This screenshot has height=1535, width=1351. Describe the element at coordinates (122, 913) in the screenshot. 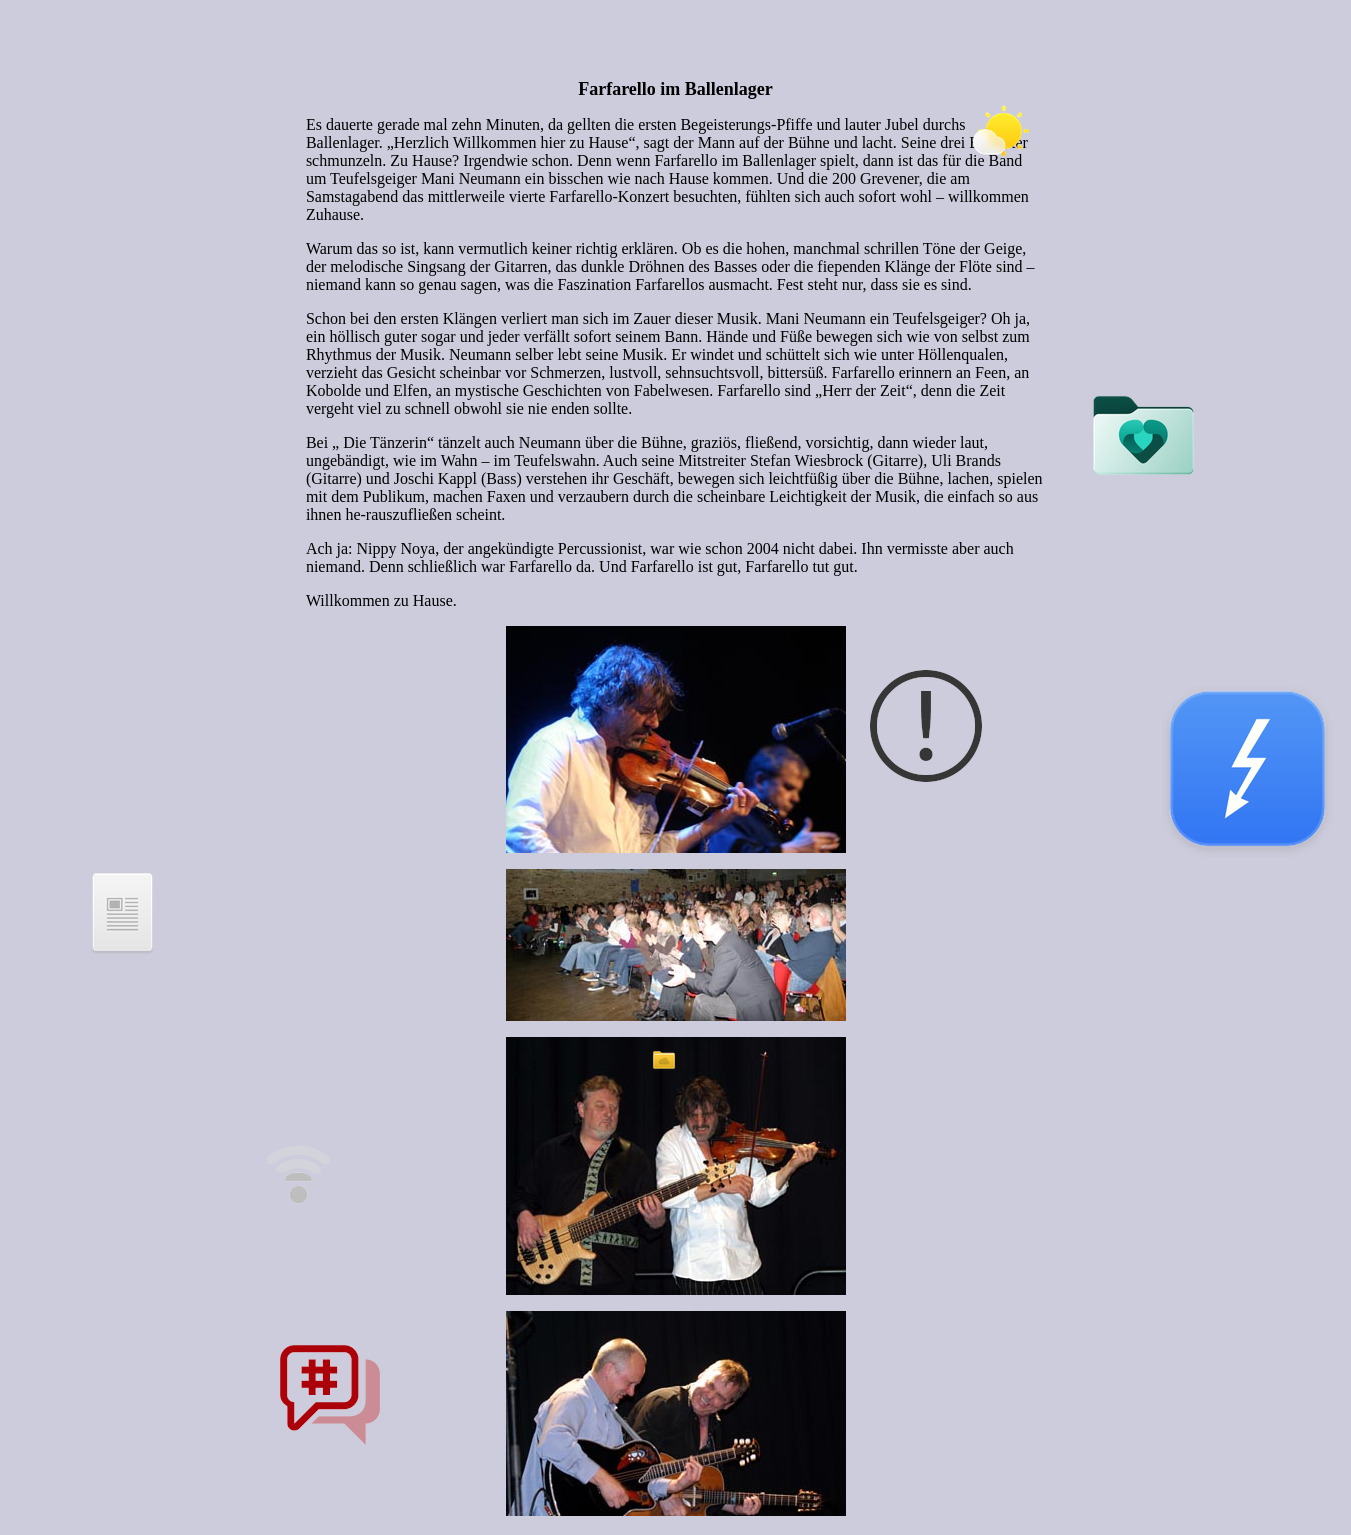

I see `document template file type` at that location.